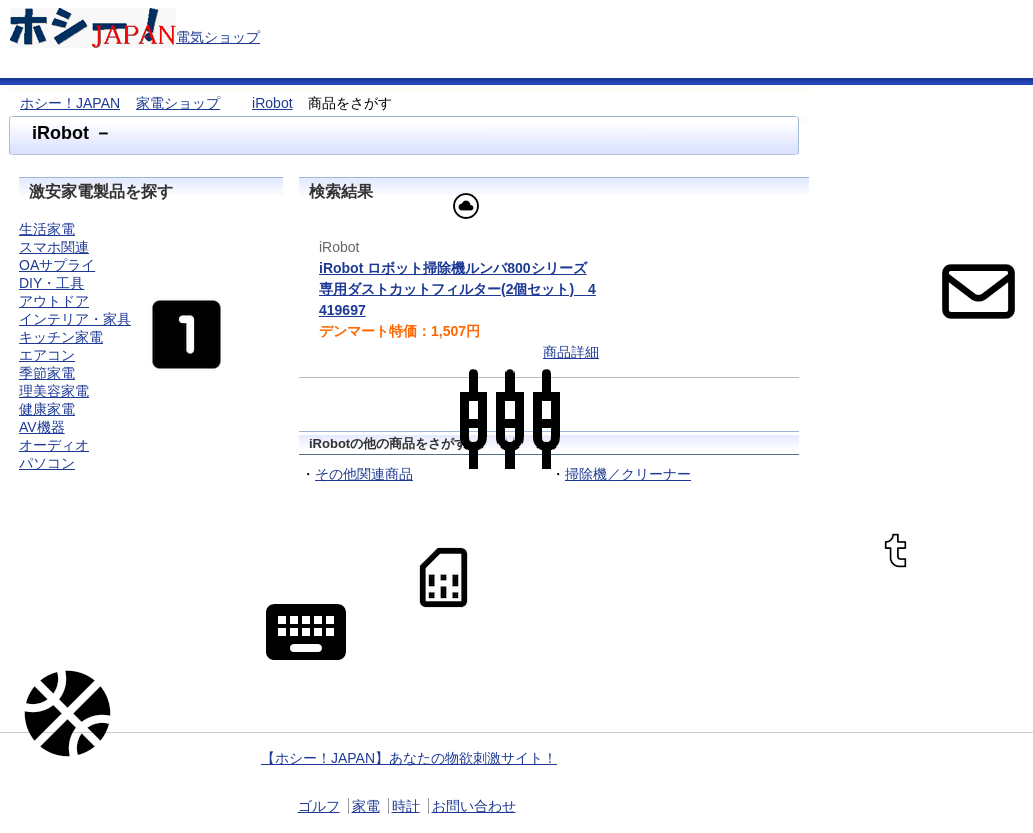 The width and height of the screenshot is (1033, 833). Describe the element at coordinates (306, 632) in the screenshot. I see `open the on-screen keyboard` at that location.